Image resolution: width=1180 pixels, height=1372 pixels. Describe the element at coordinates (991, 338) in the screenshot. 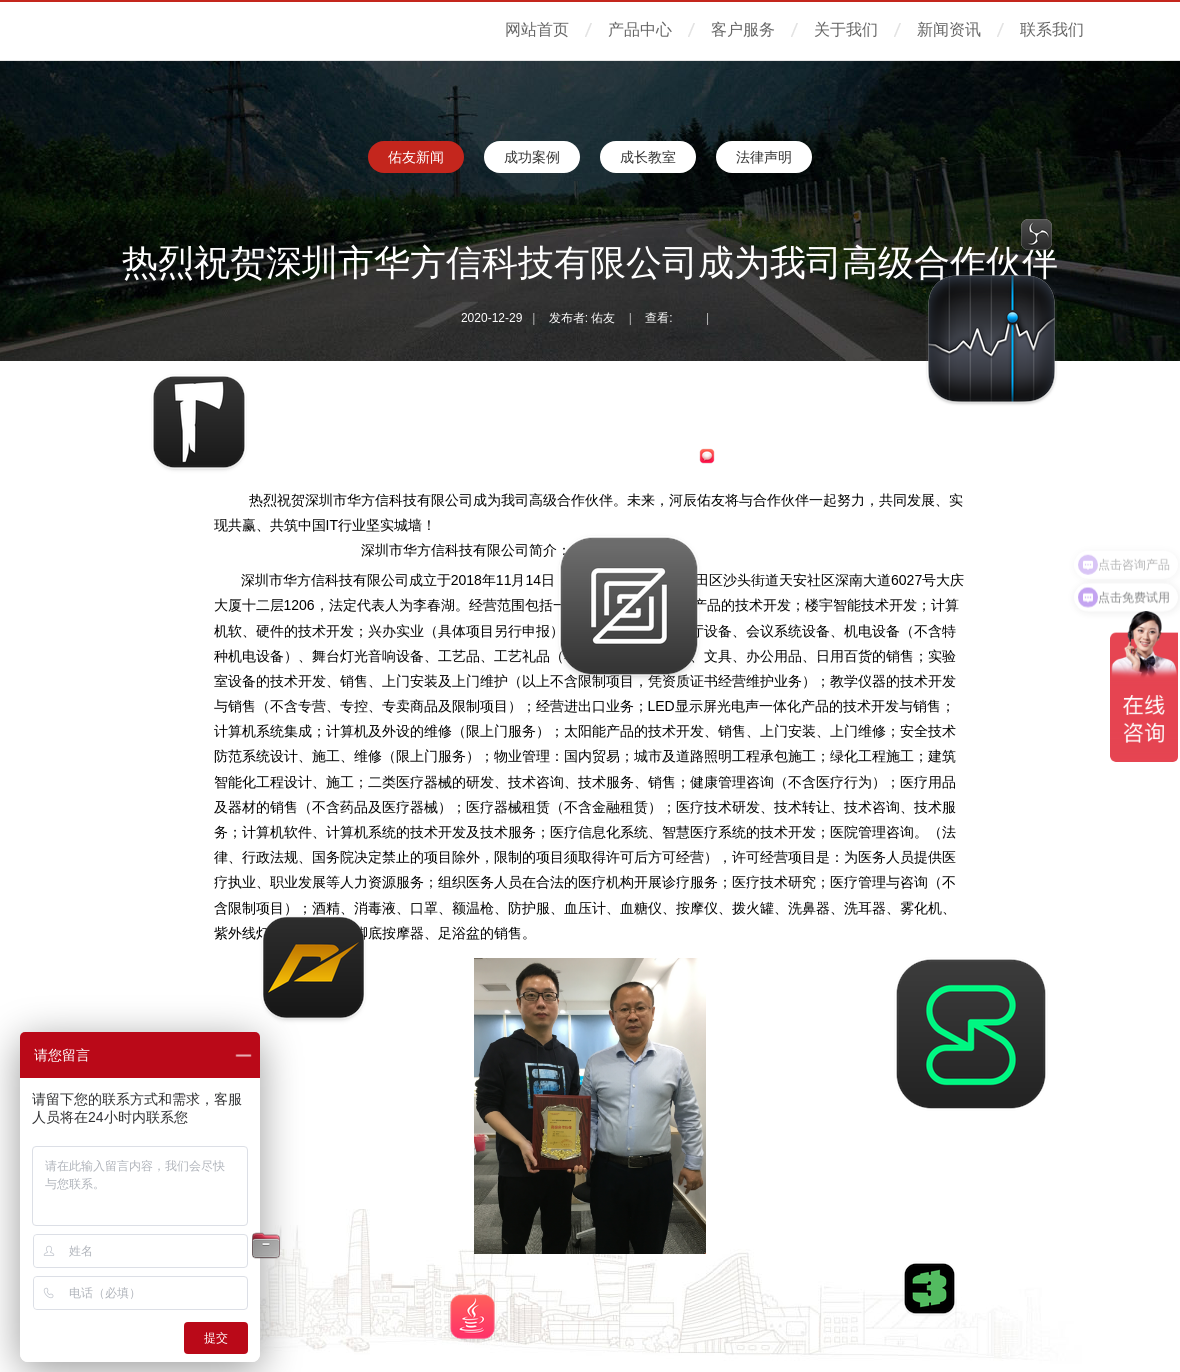

I see `open the Stocks app` at that location.